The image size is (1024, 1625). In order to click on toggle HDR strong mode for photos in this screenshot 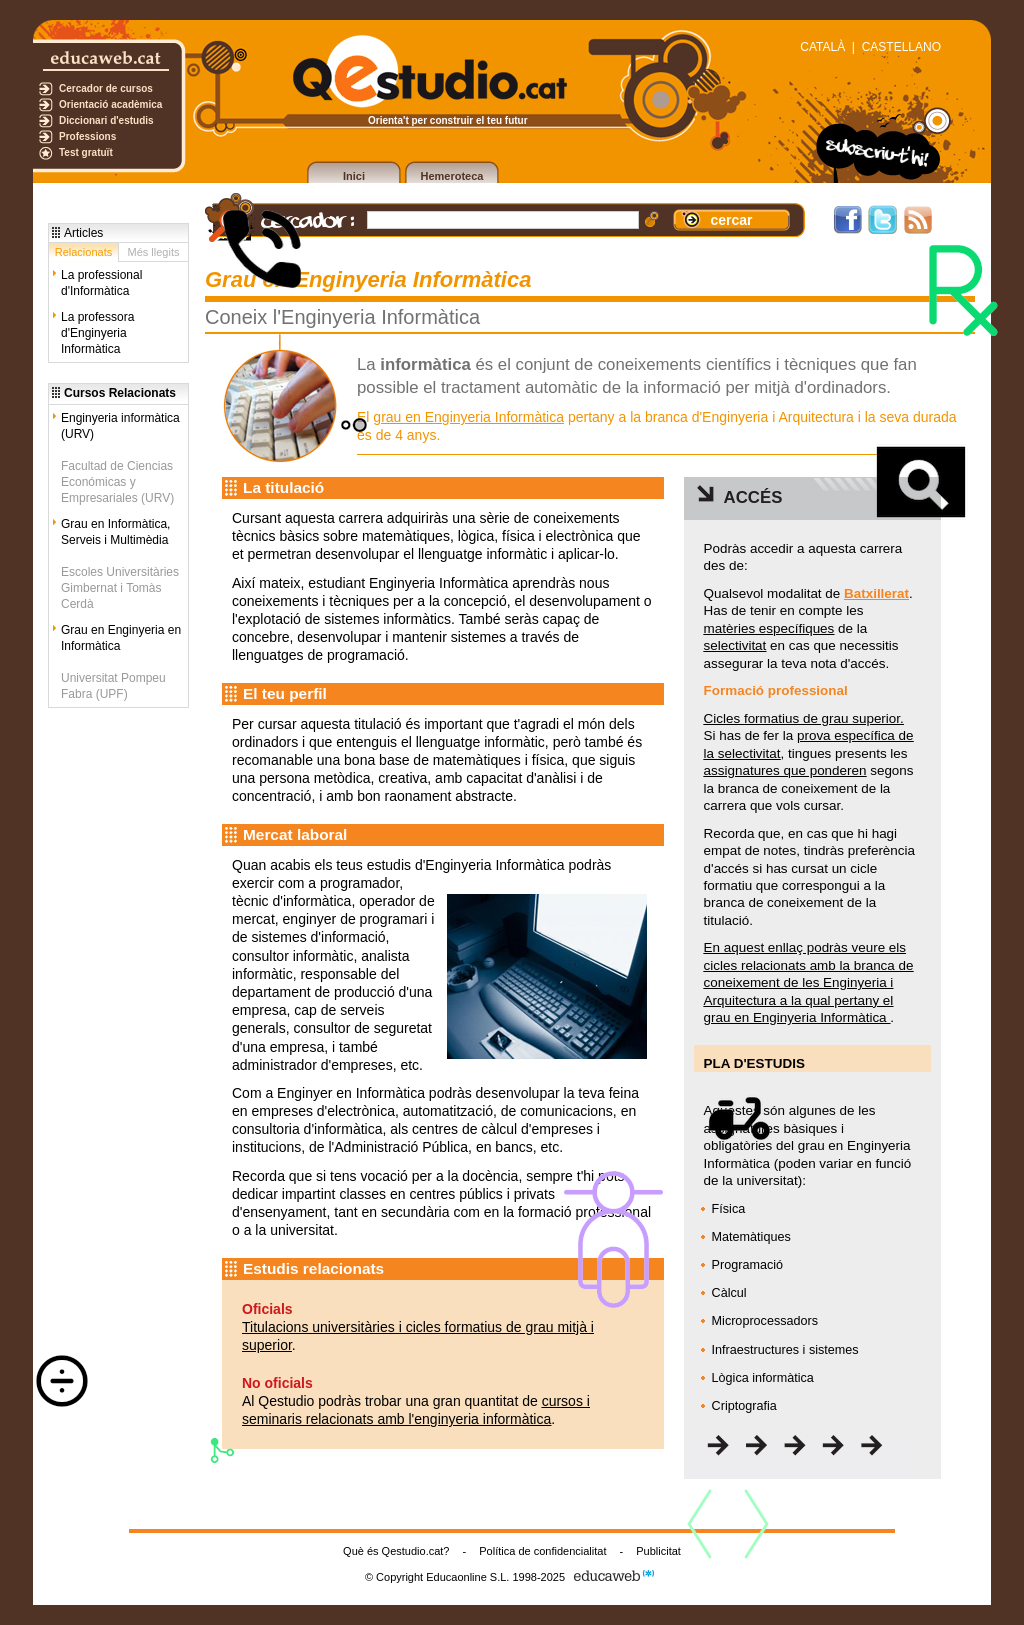, I will do `click(354, 425)`.